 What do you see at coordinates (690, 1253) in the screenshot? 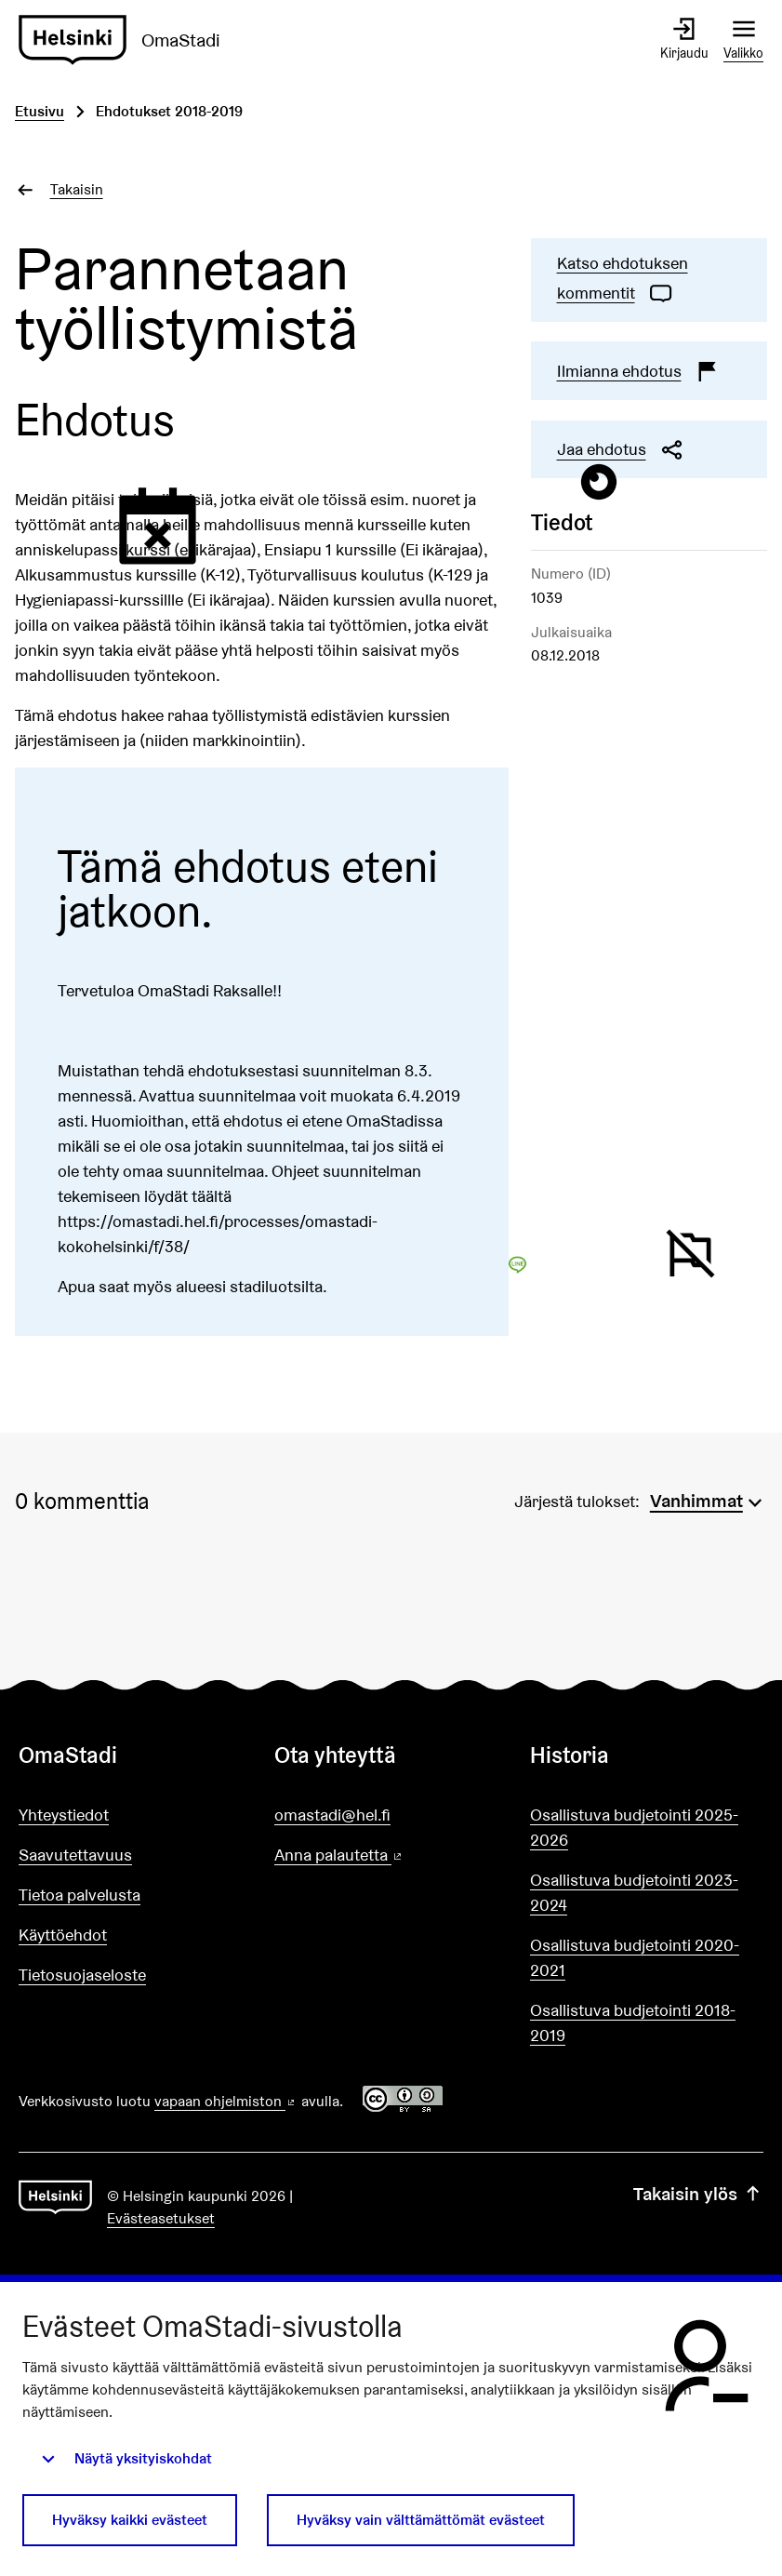
I see `disable or turn off flag notifications` at bounding box center [690, 1253].